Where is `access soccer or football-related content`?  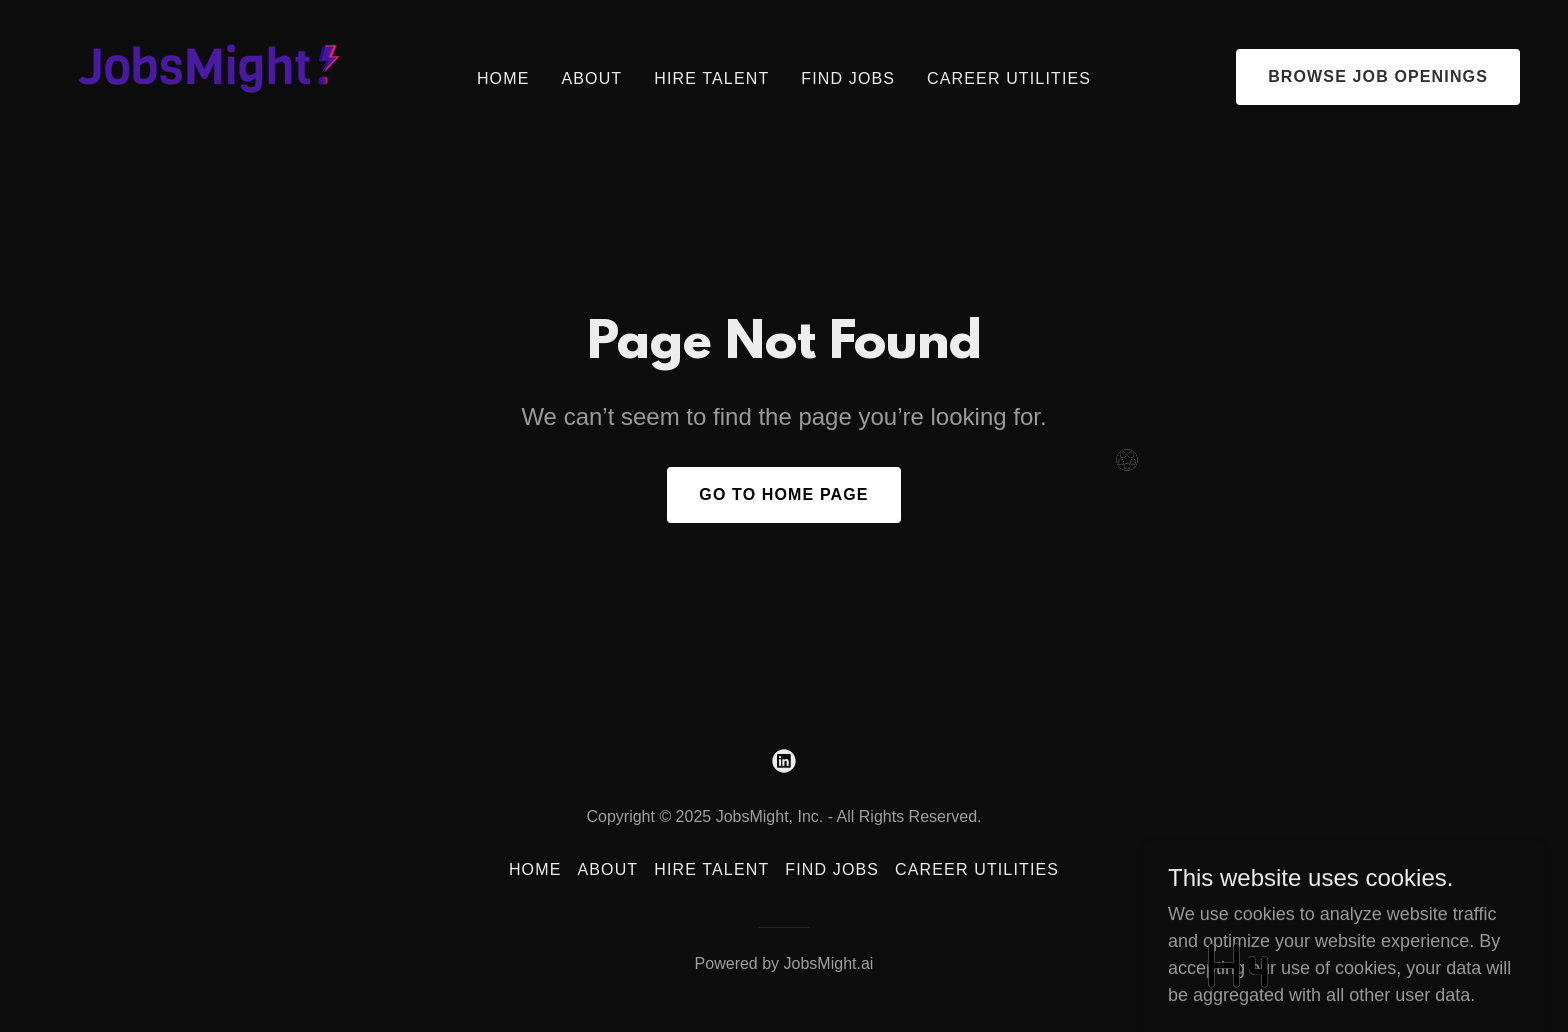
access soccer or football-related content is located at coordinates (1127, 460).